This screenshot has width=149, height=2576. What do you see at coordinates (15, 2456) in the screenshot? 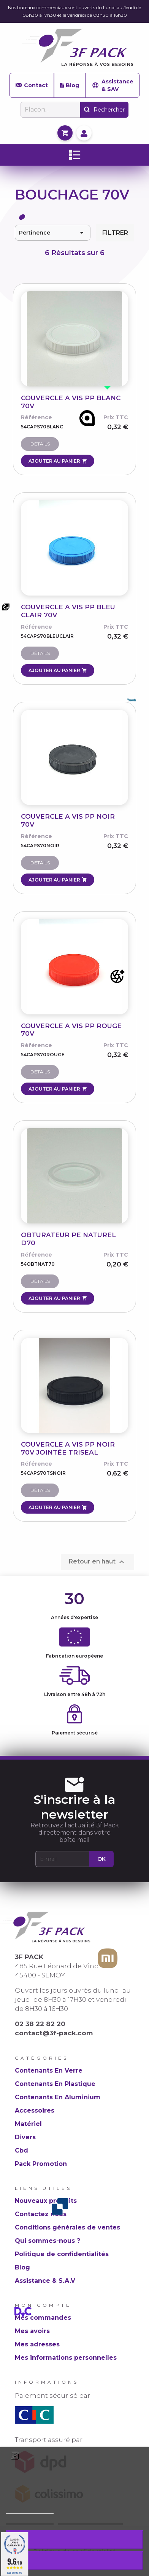
I see `open zed code editor` at bounding box center [15, 2456].